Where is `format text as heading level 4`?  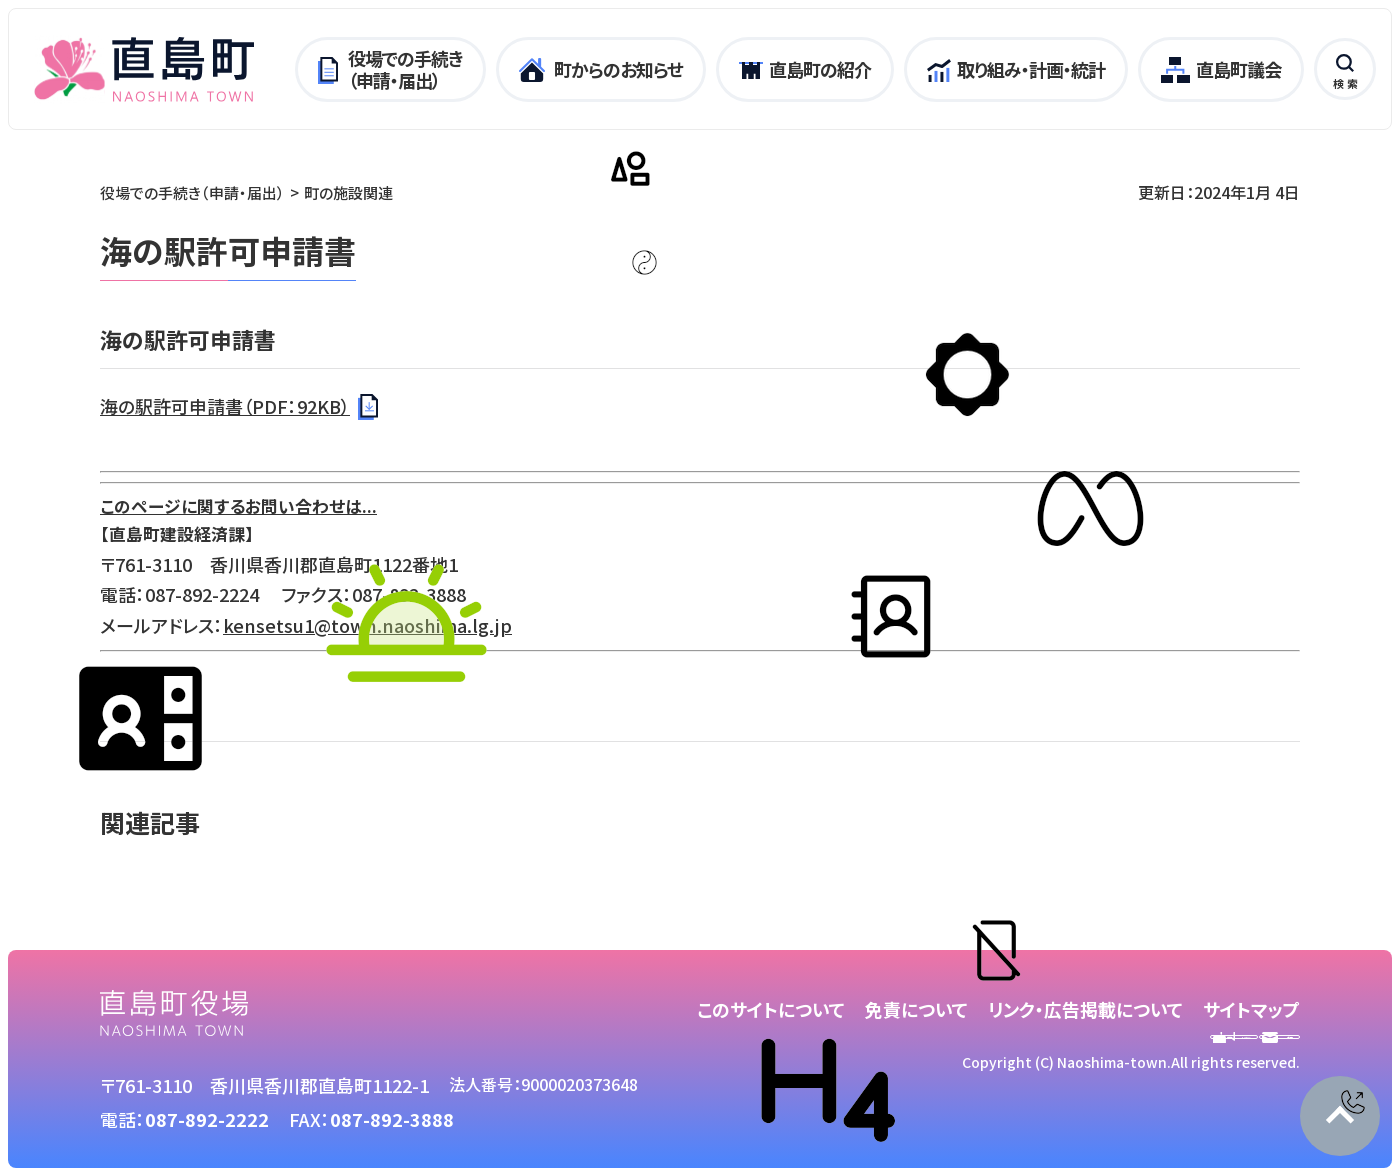 format text as heading level 4 is located at coordinates (820, 1088).